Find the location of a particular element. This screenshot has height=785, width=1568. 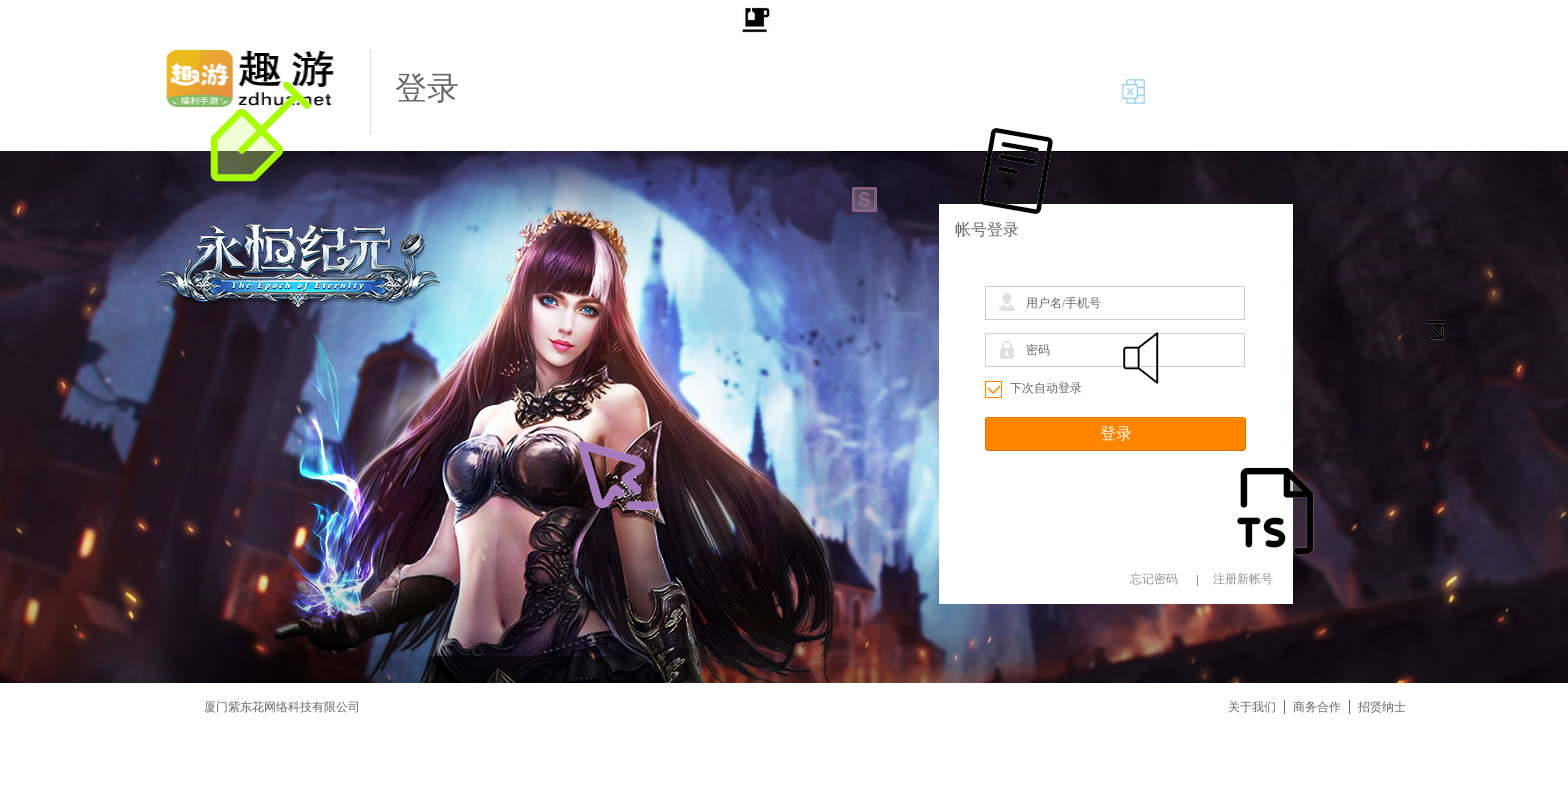

view your resume or CV is located at coordinates (1016, 171).